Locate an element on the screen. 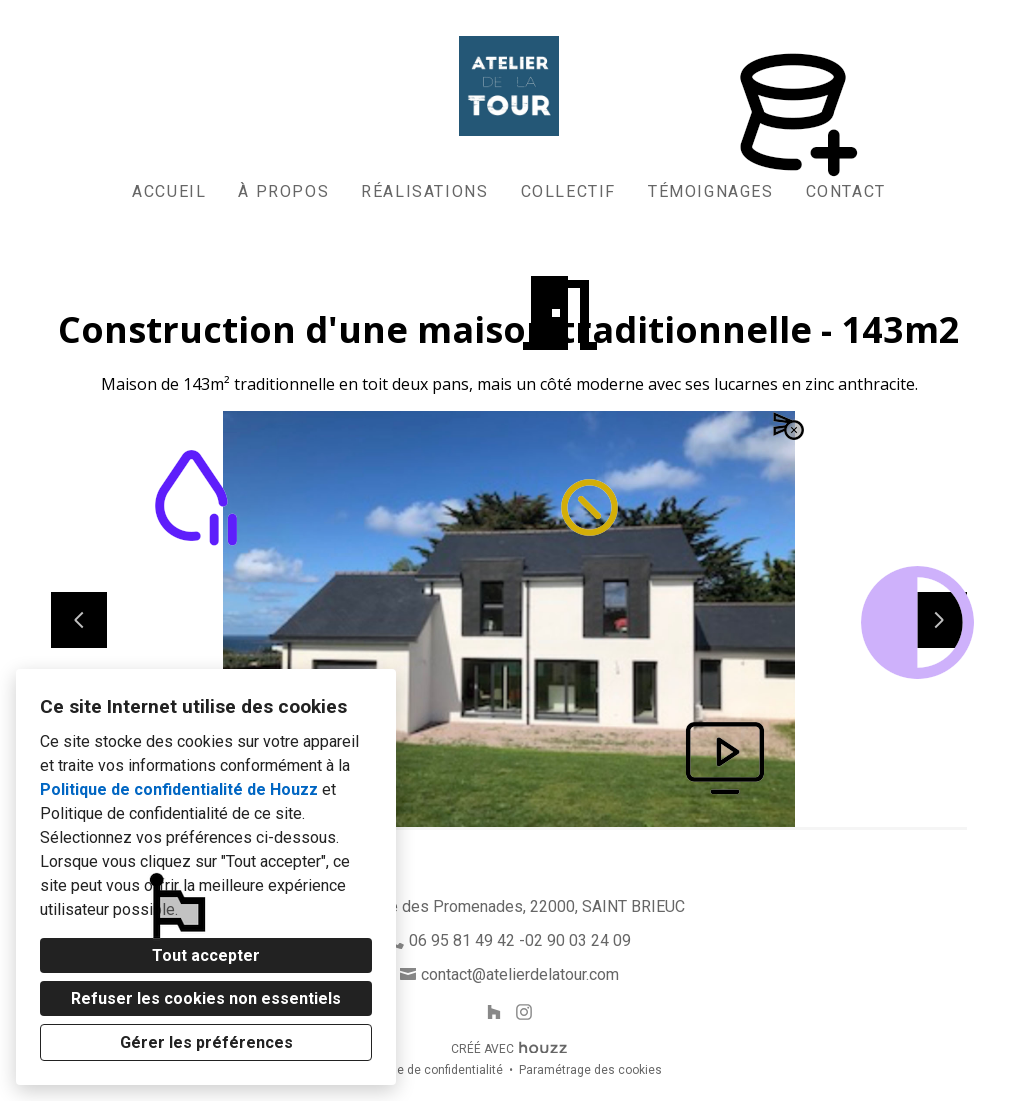 The height and width of the screenshot is (1101, 1018). cancel a scheduled message is located at coordinates (788, 424).